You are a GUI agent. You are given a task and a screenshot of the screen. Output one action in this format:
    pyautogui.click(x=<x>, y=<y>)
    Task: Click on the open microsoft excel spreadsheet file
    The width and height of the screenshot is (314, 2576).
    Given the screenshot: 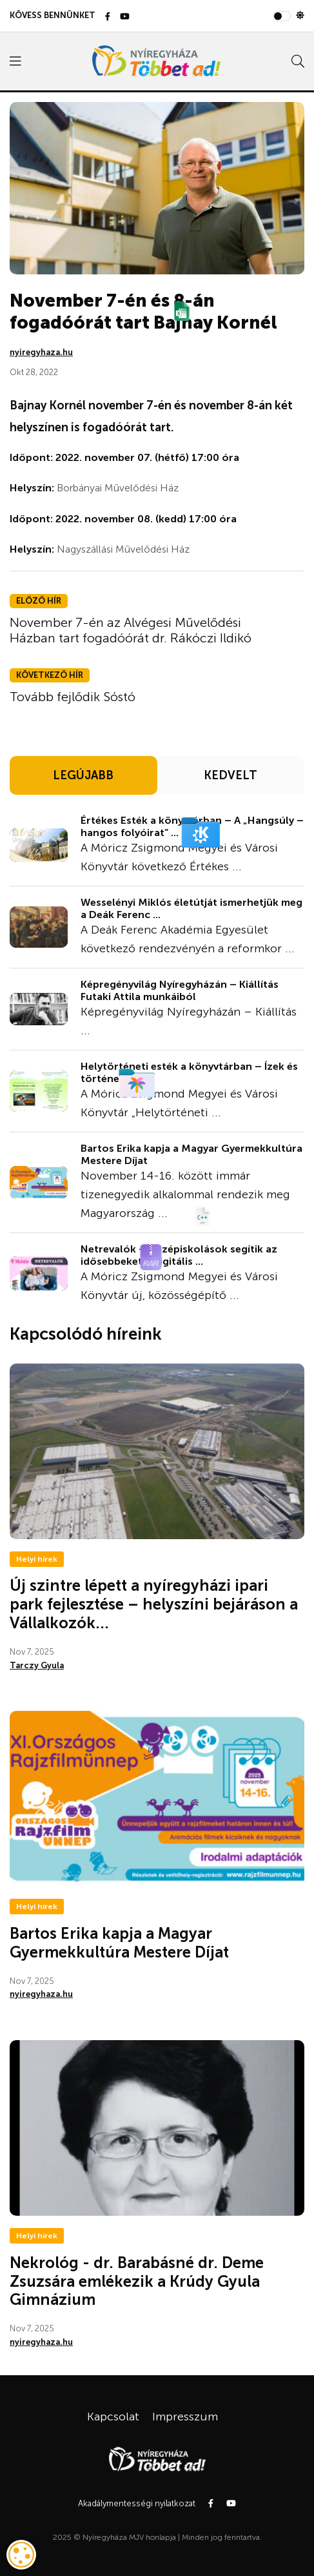 What is the action you would take?
    pyautogui.click(x=182, y=311)
    